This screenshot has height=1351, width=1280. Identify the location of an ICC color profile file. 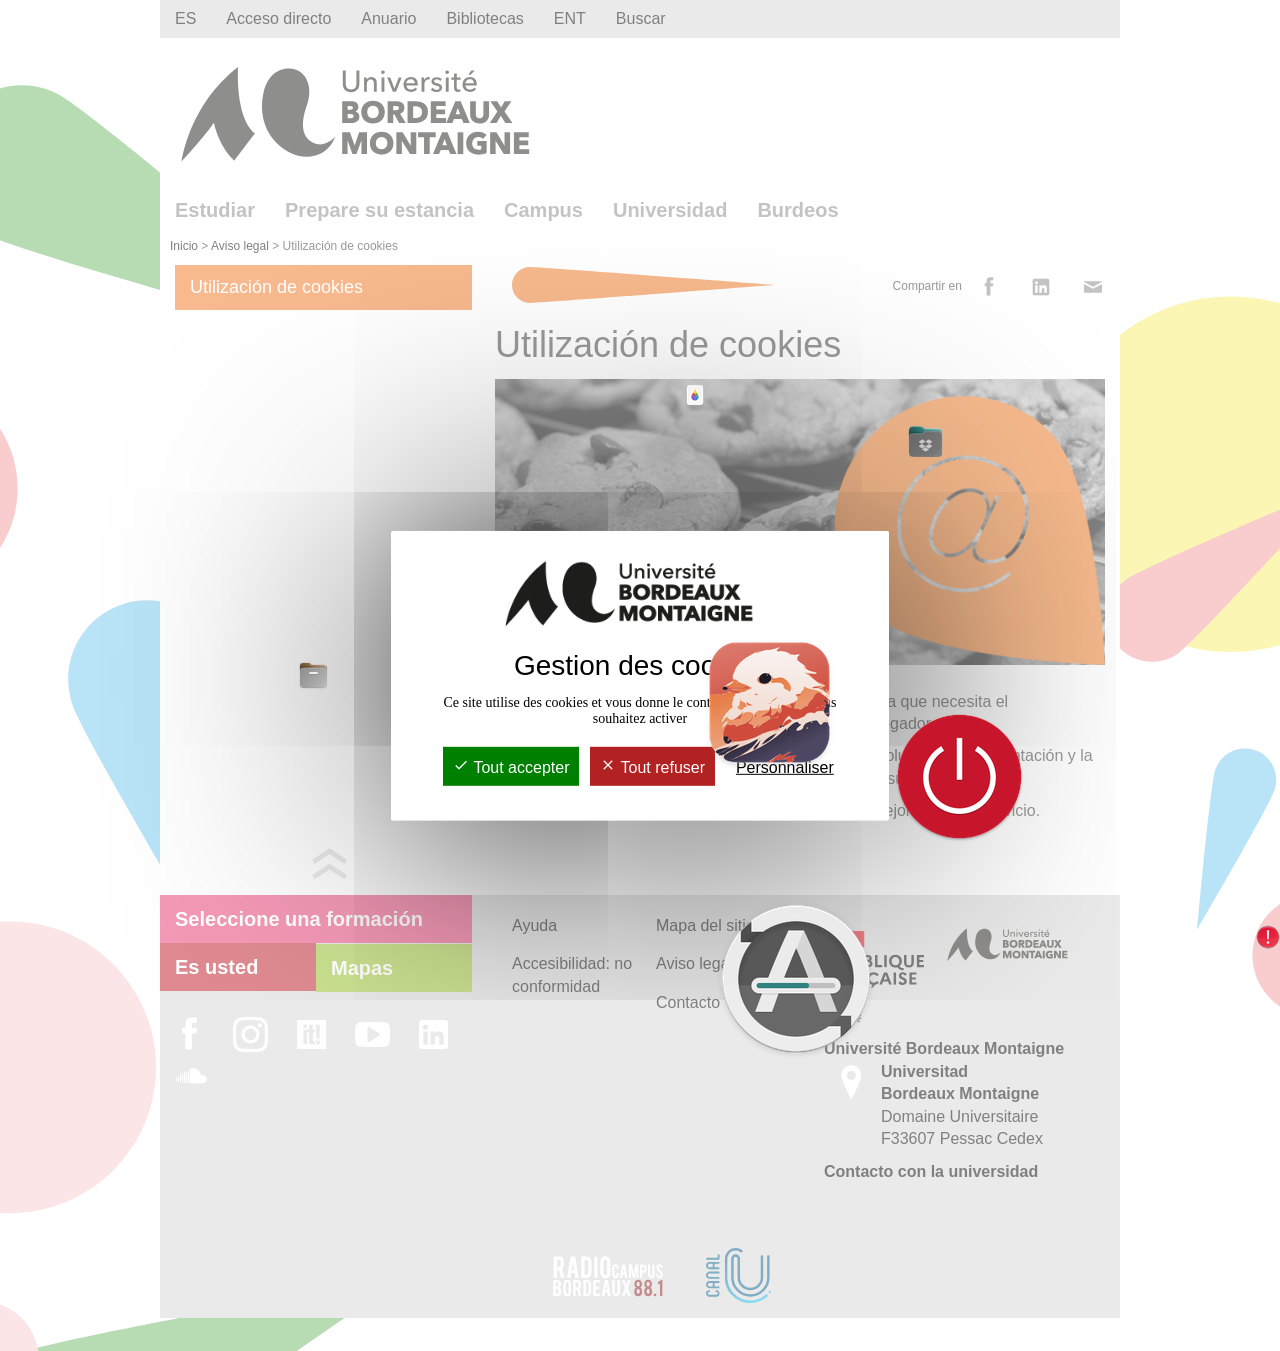
(695, 395).